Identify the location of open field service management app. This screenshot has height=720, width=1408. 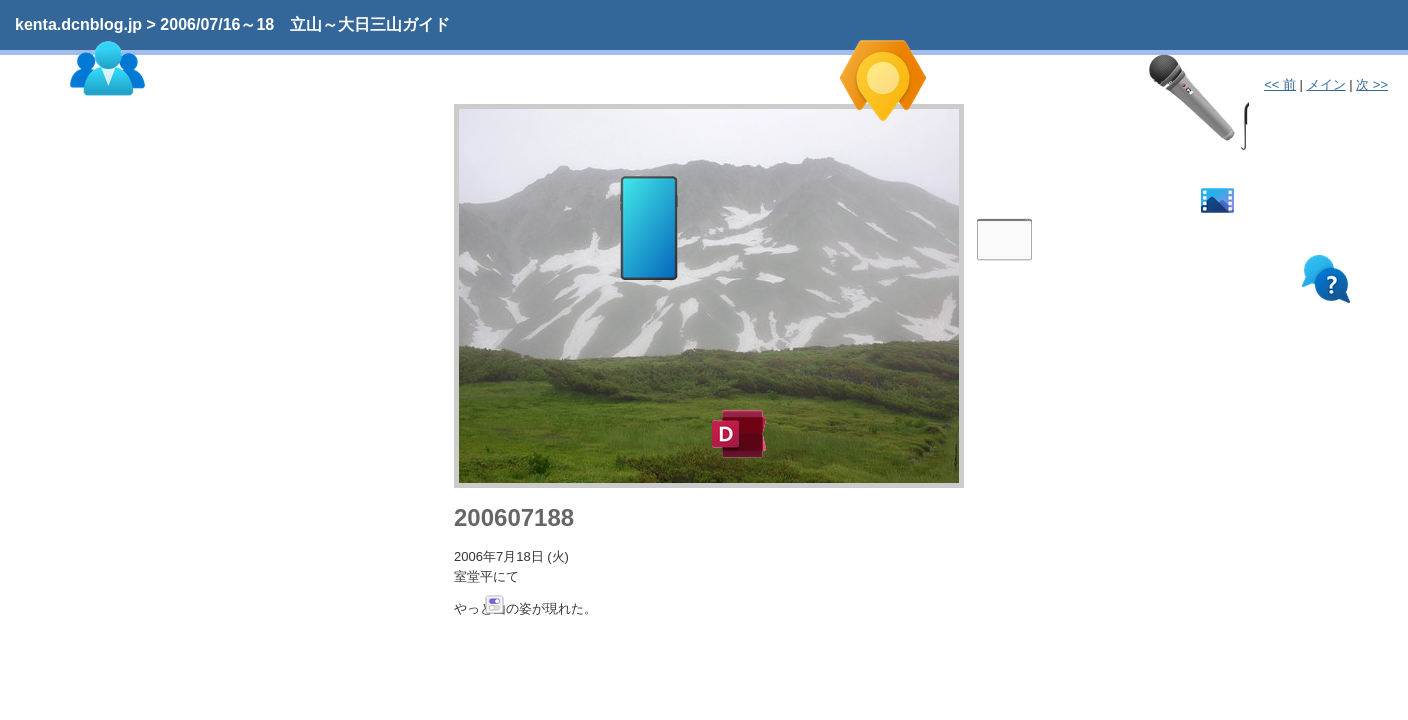
(883, 78).